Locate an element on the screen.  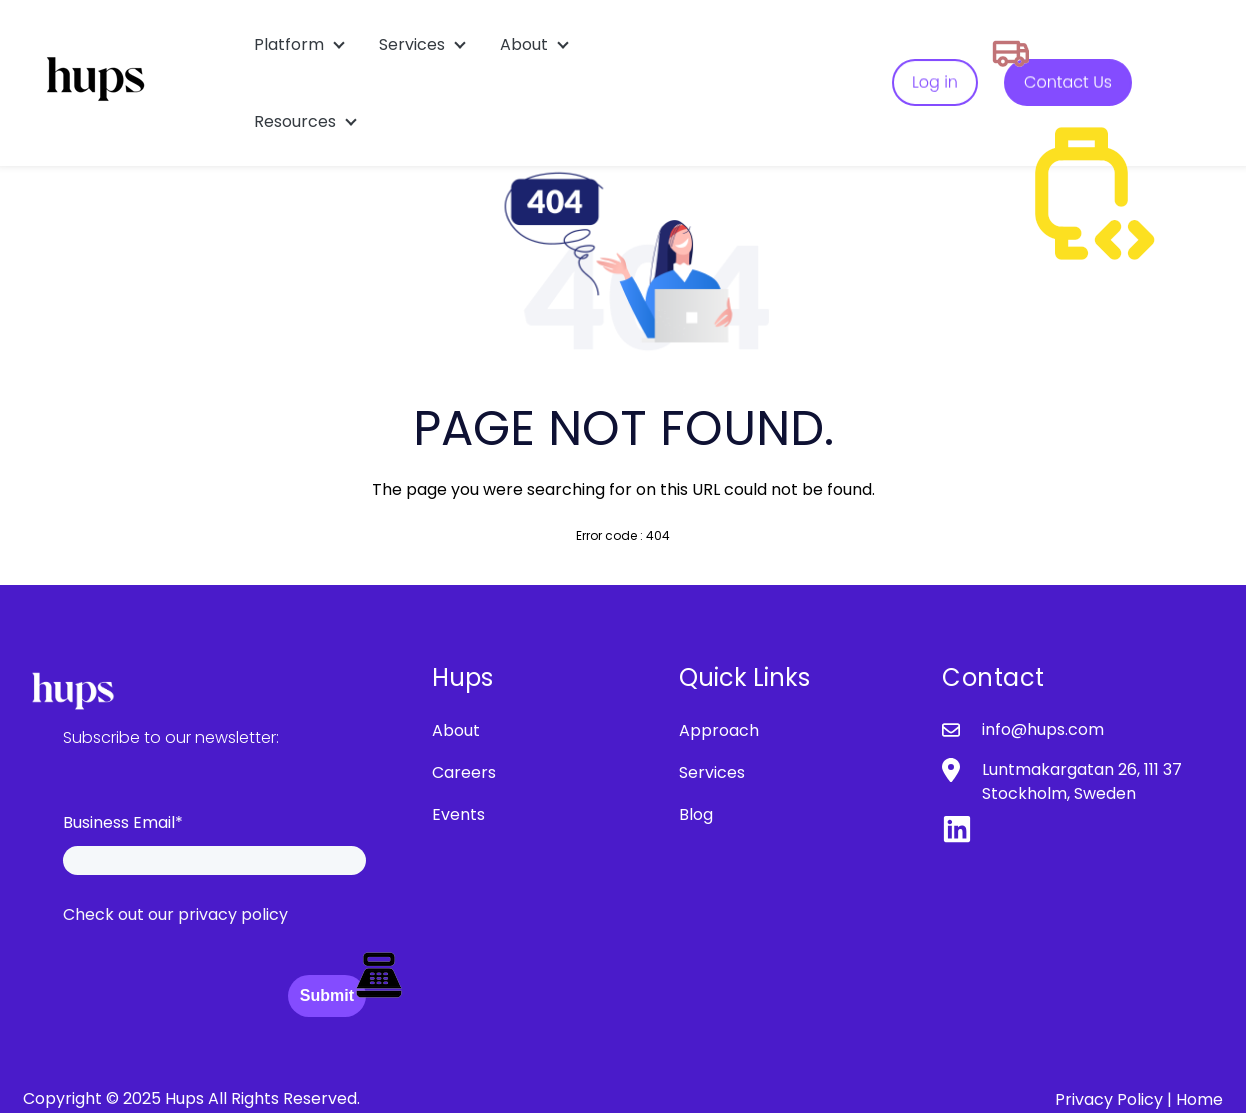
track your delivery status is located at coordinates (1010, 52).